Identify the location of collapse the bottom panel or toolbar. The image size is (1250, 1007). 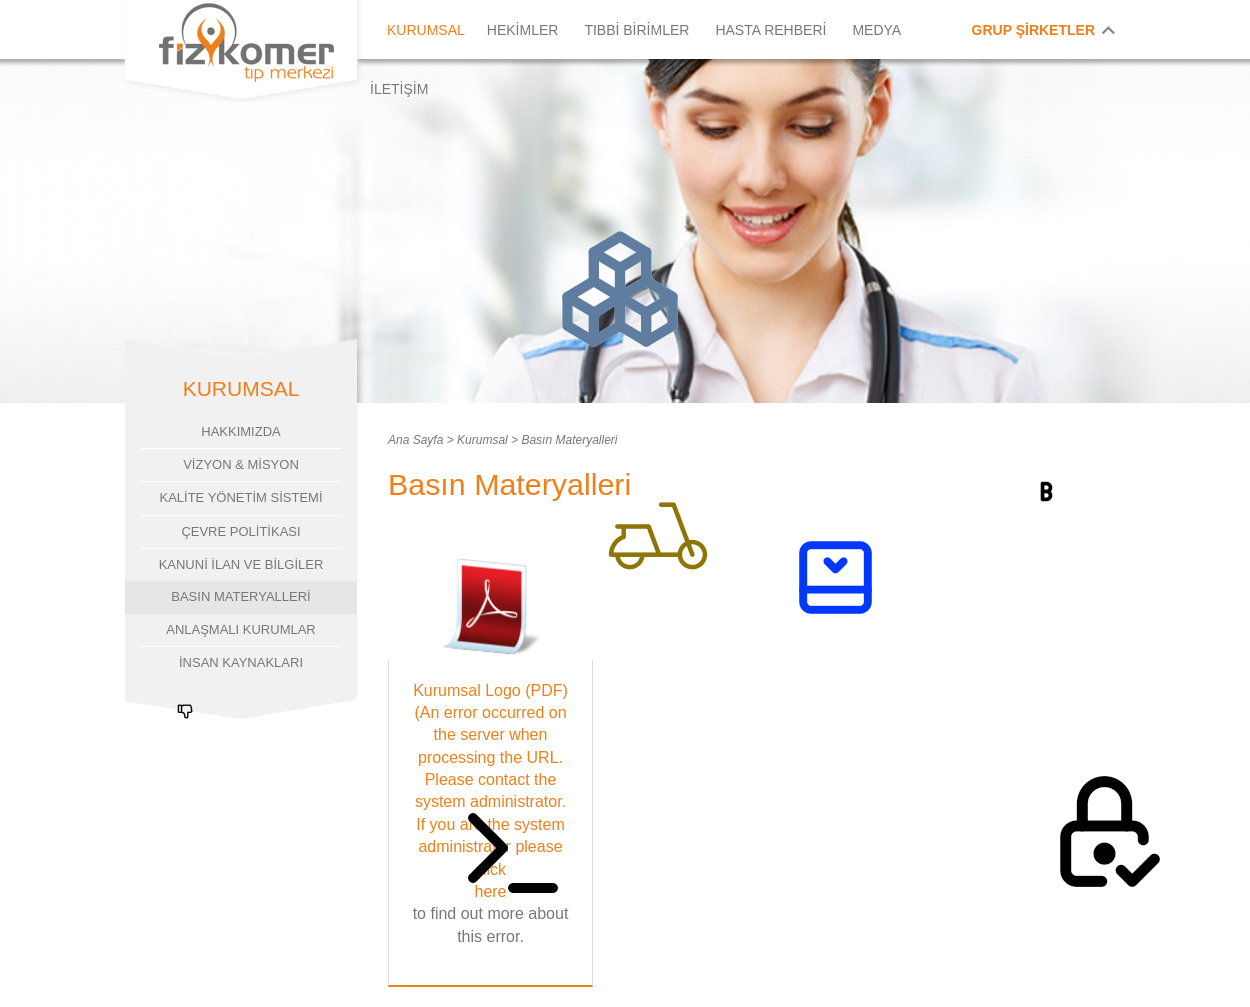
(835, 577).